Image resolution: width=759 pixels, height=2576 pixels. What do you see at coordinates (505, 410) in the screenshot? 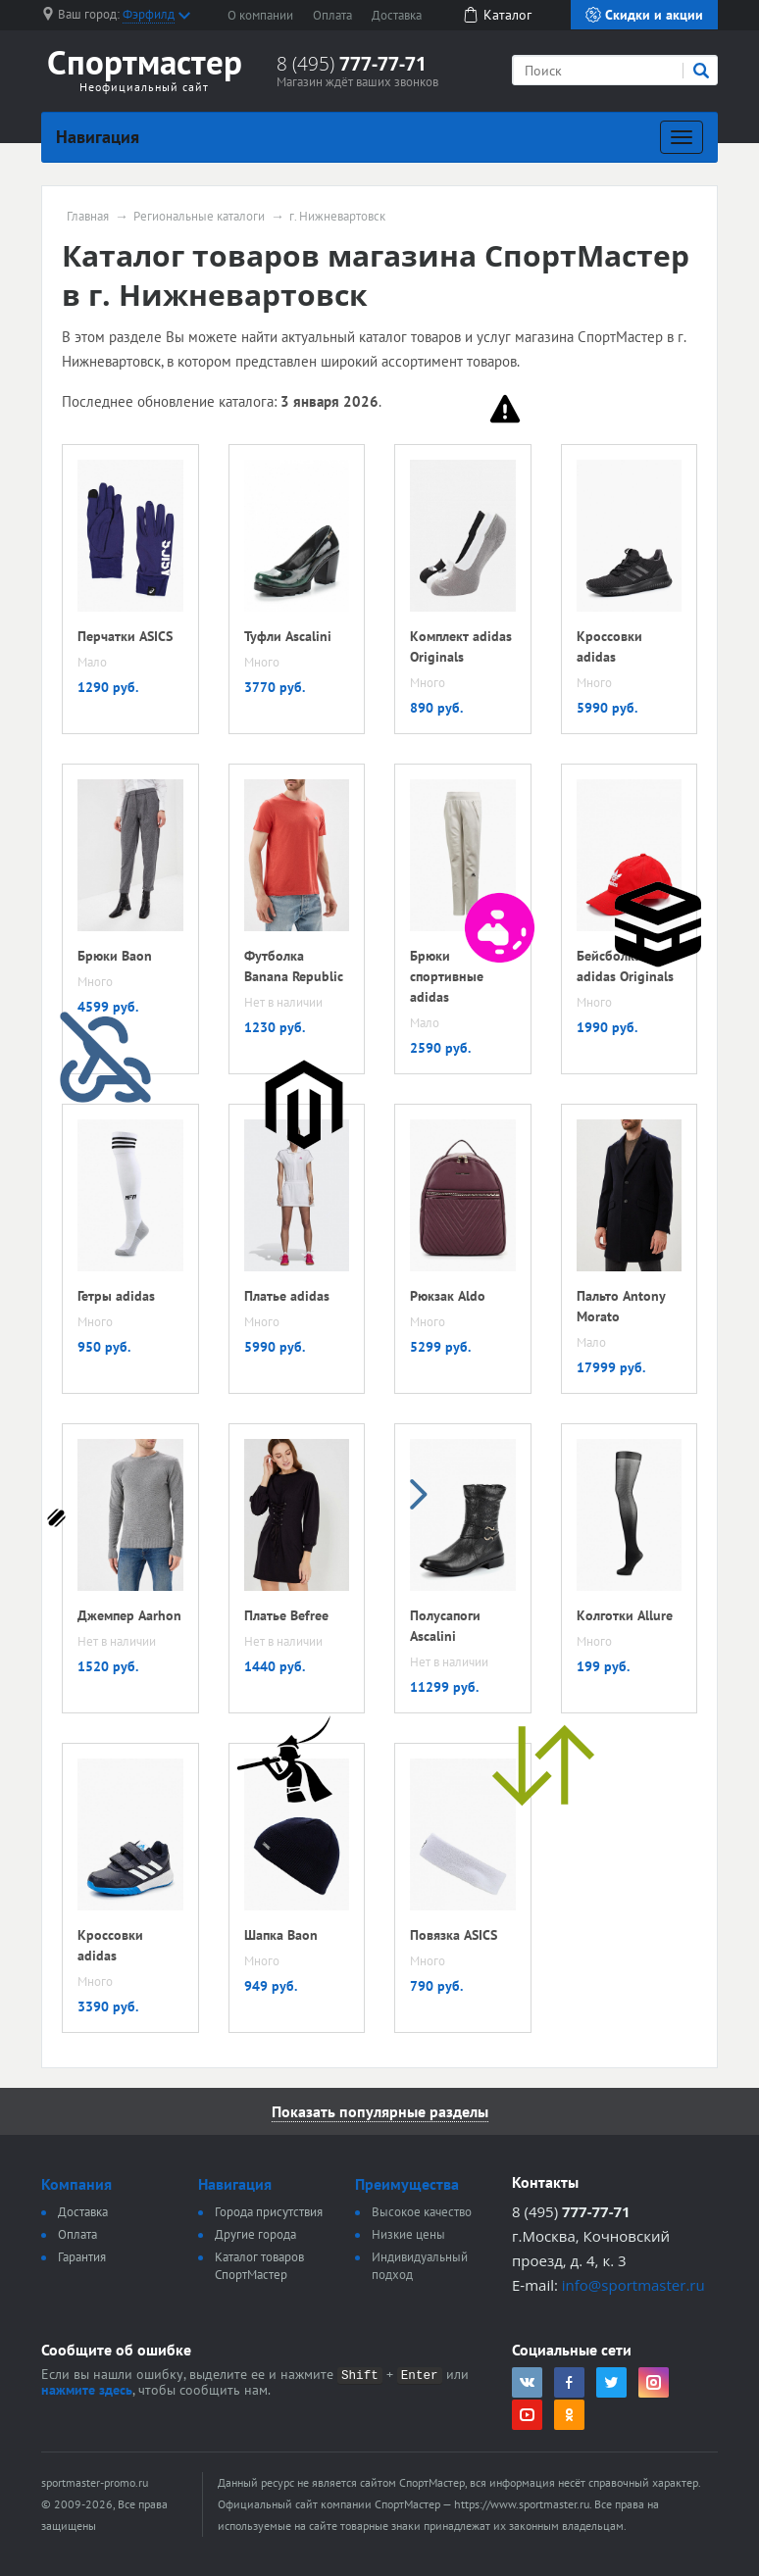
I see `indicates a warning or caution state` at bounding box center [505, 410].